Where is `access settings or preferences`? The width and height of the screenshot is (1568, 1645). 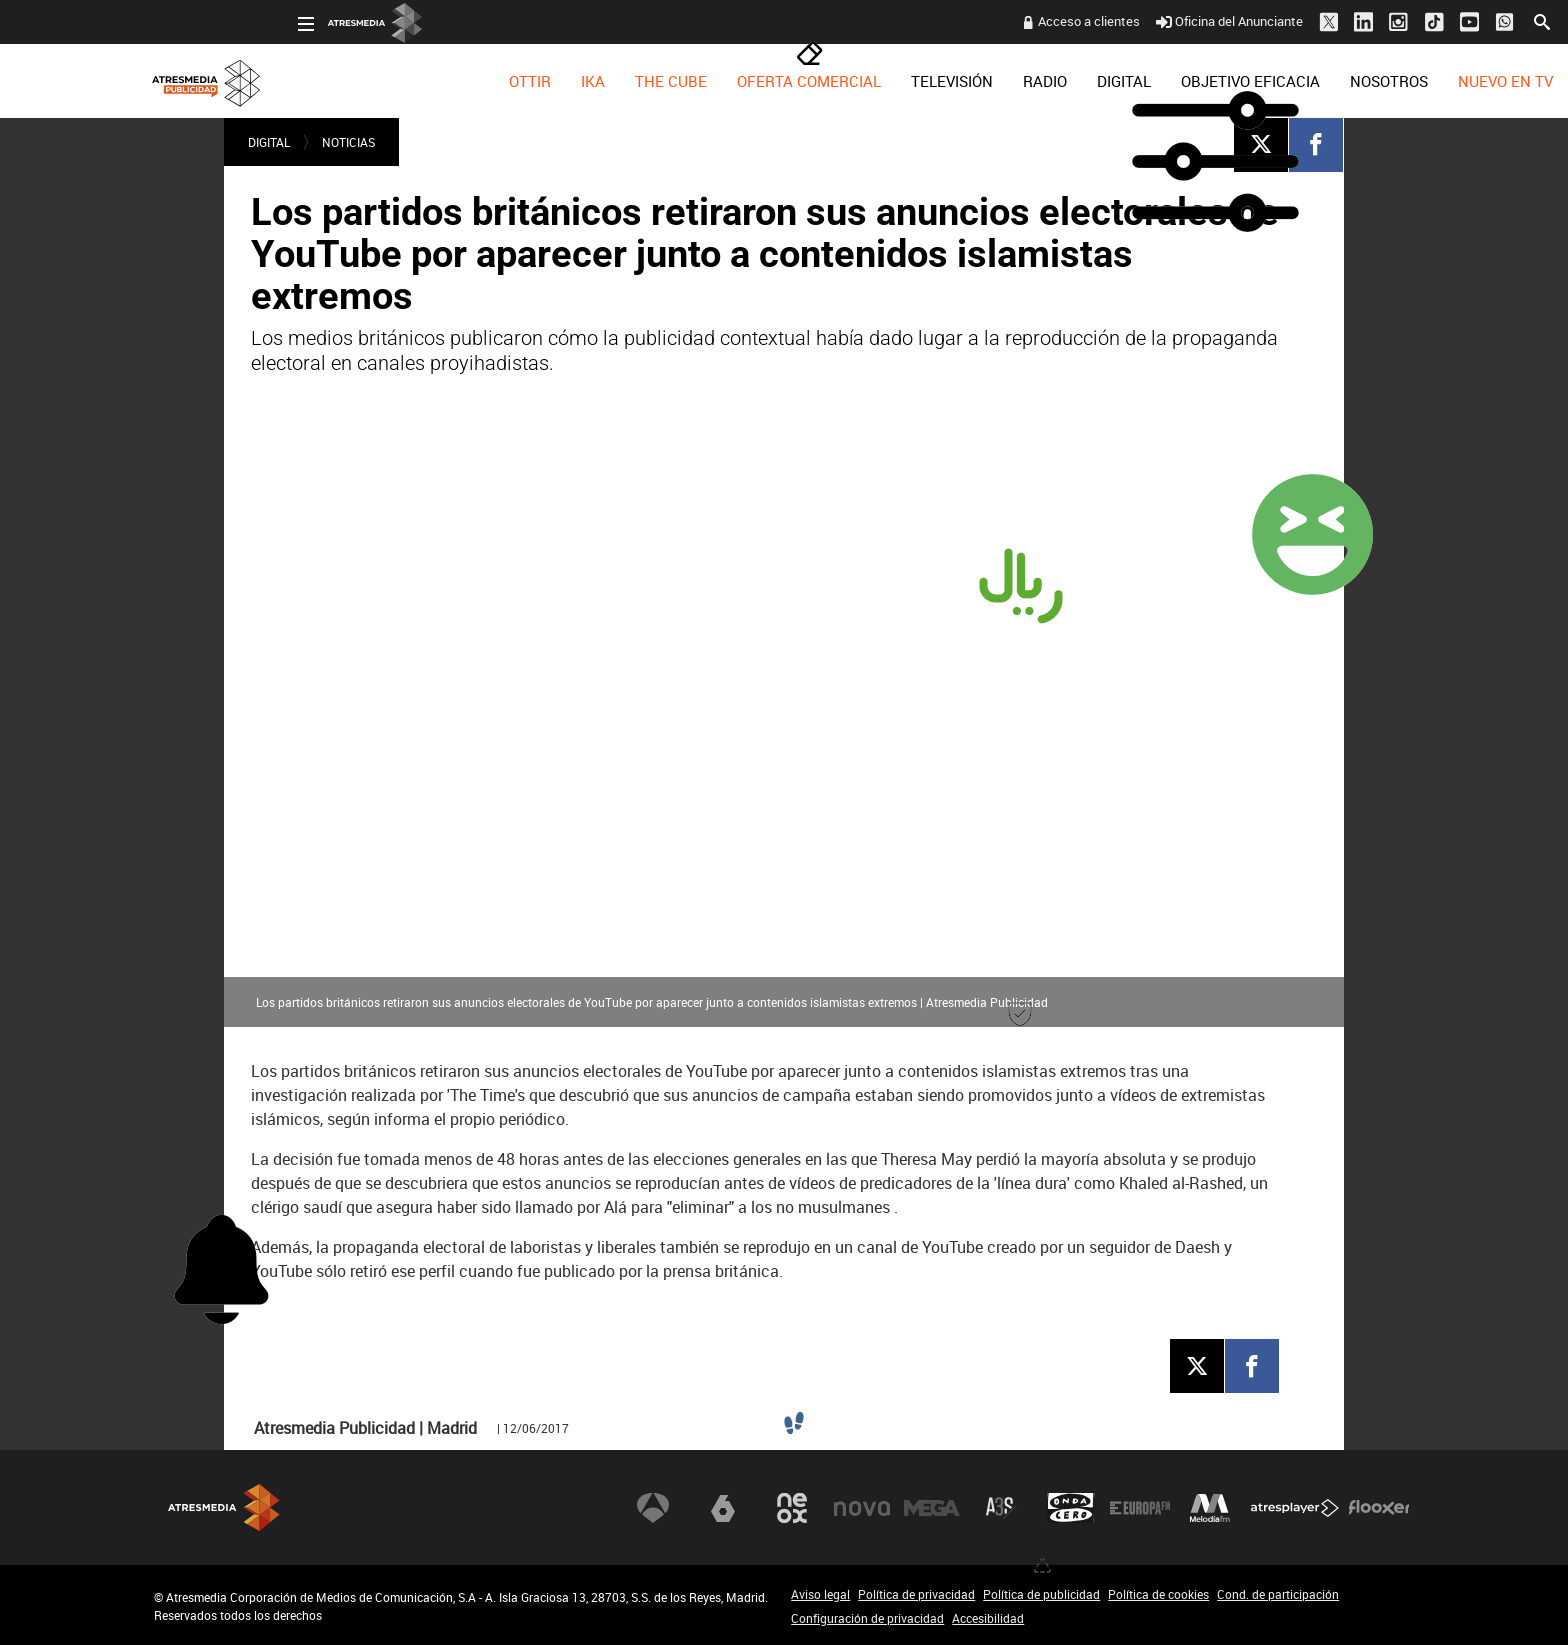 access settings or preferences is located at coordinates (1215, 161).